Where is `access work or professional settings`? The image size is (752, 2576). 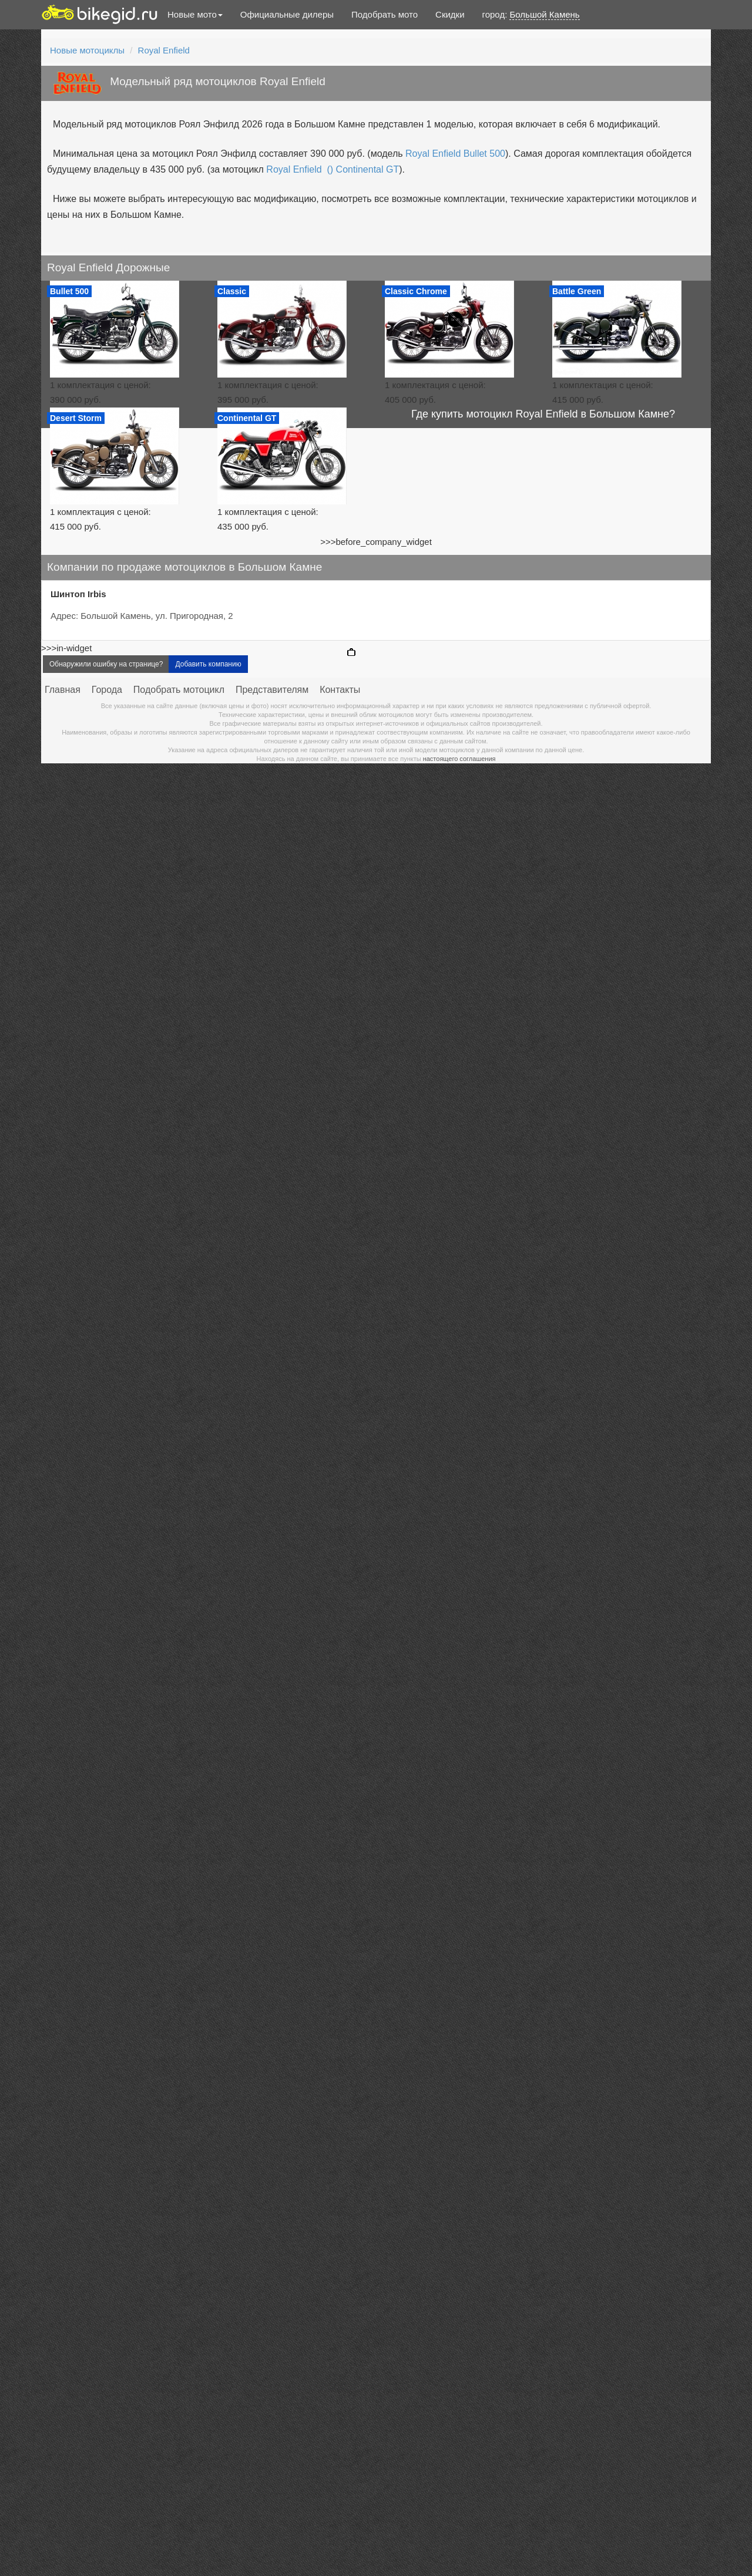
access work or professional settings is located at coordinates (351, 652).